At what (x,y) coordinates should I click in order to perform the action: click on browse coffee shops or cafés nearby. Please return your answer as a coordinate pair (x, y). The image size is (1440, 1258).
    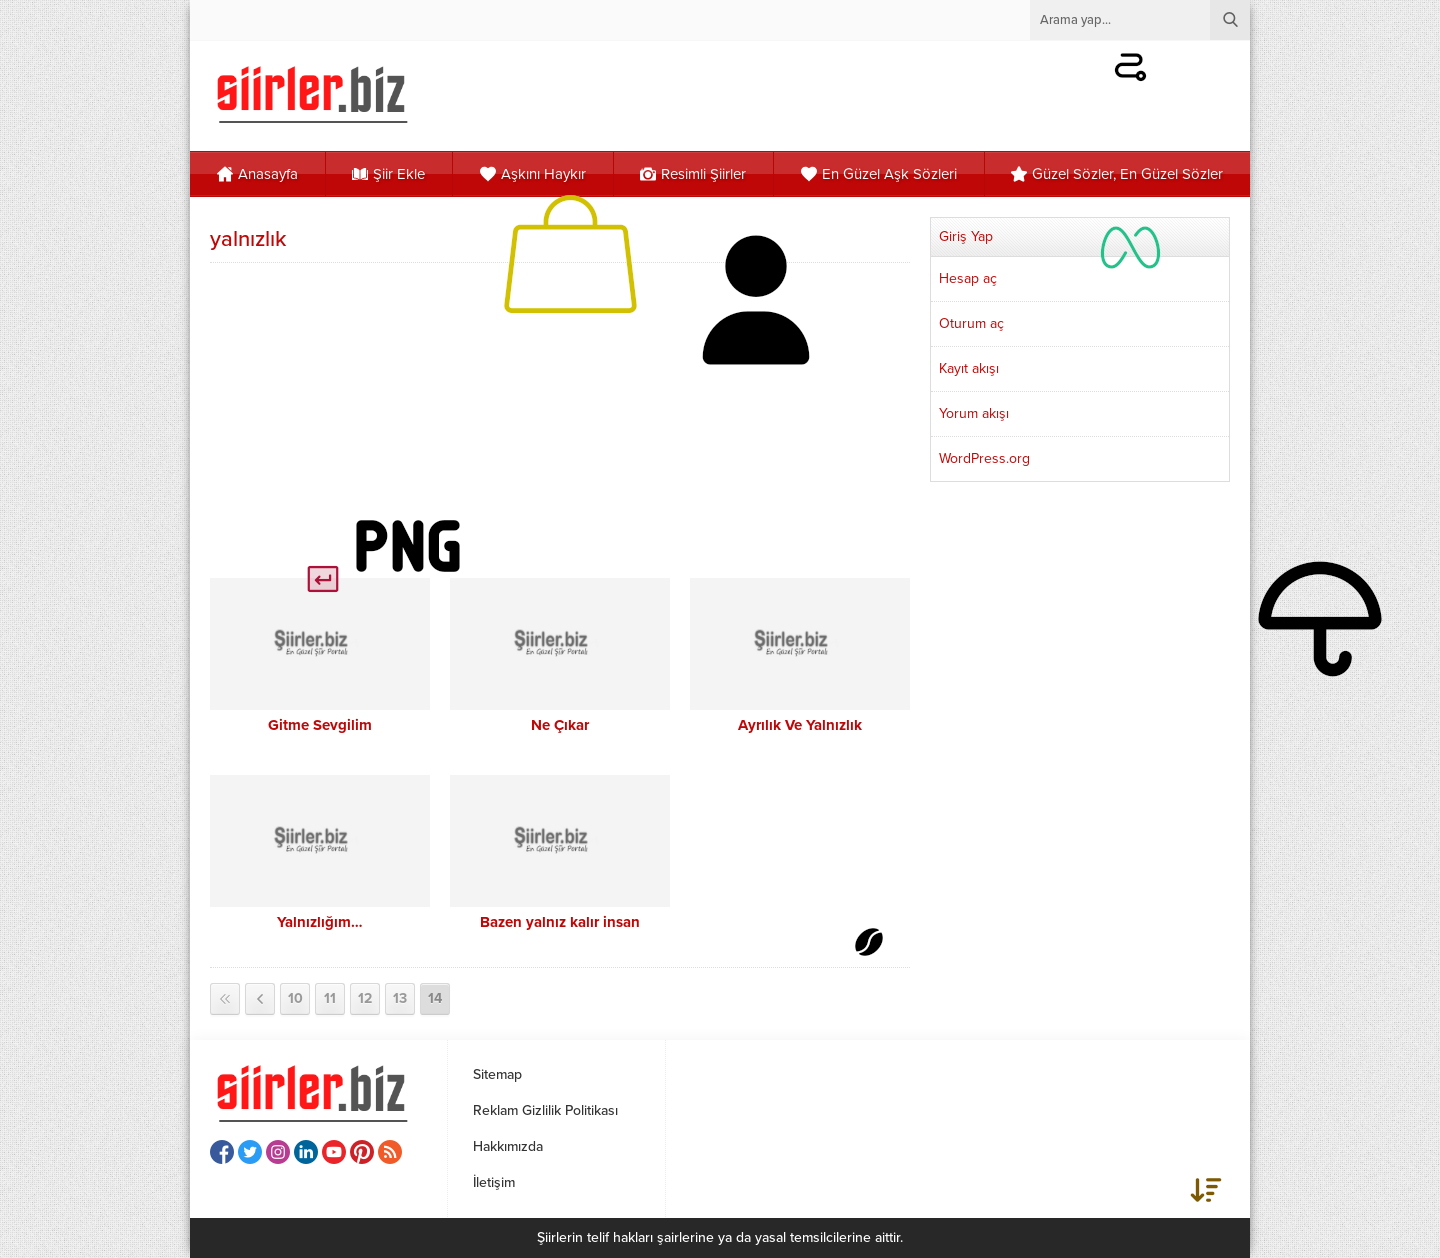
    Looking at the image, I should click on (869, 942).